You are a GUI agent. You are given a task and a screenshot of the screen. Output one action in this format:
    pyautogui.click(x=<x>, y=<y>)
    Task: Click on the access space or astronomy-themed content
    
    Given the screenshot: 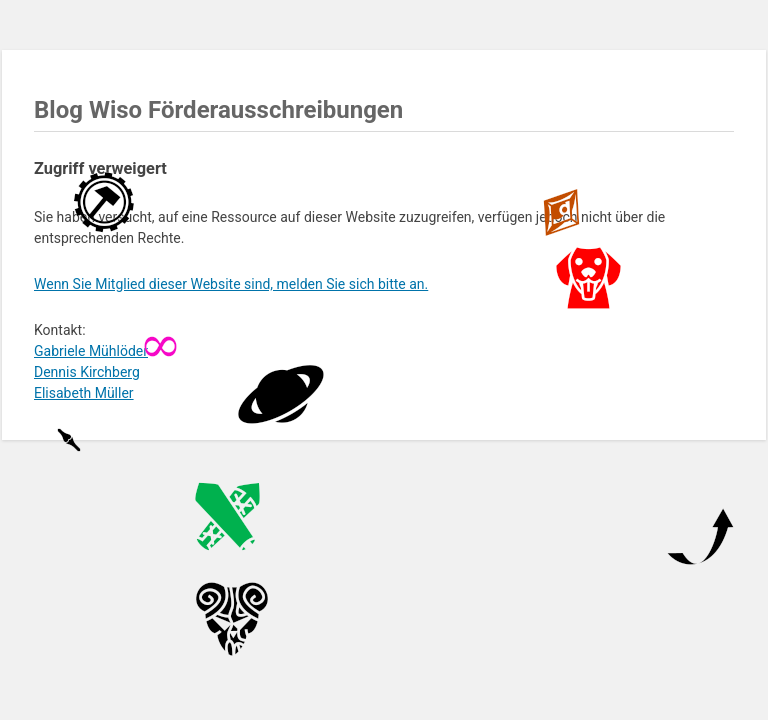 What is the action you would take?
    pyautogui.click(x=281, y=395)
    